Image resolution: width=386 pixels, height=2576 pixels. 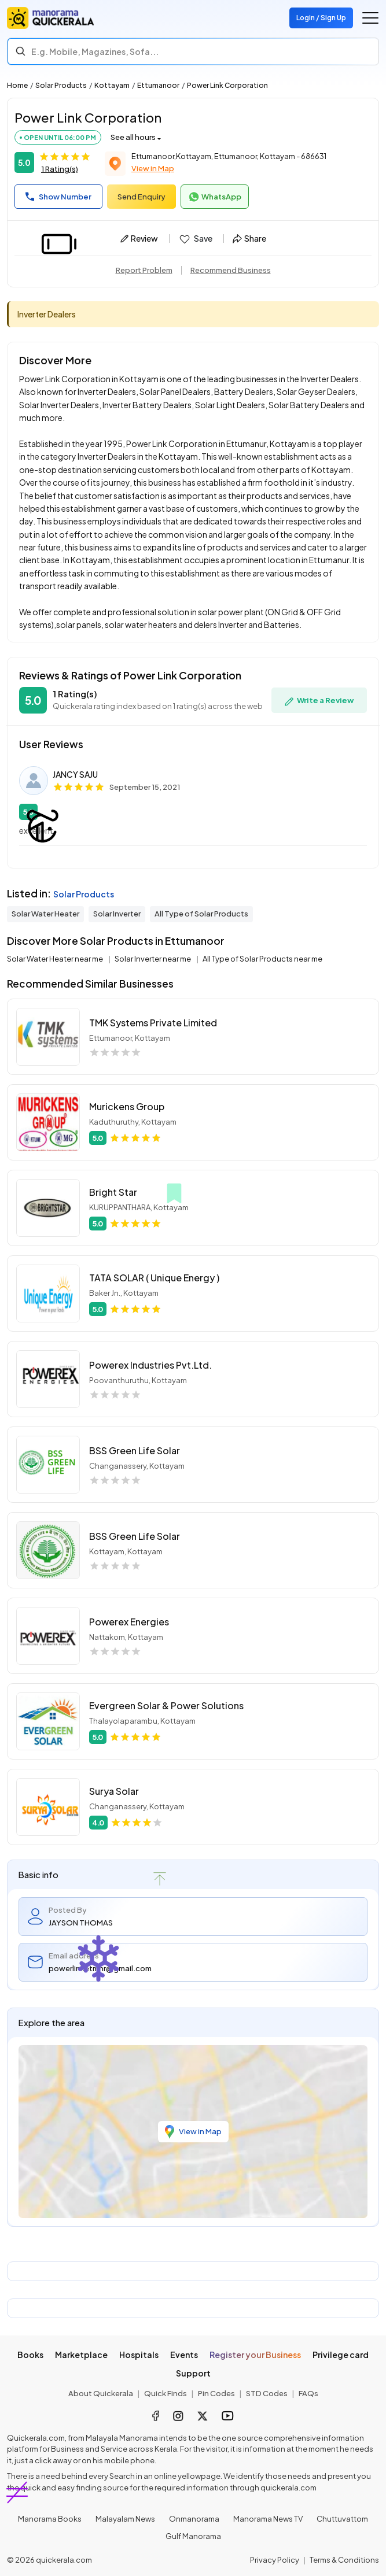 I want to click on open The New York Times app, so click(x=42, y=825).